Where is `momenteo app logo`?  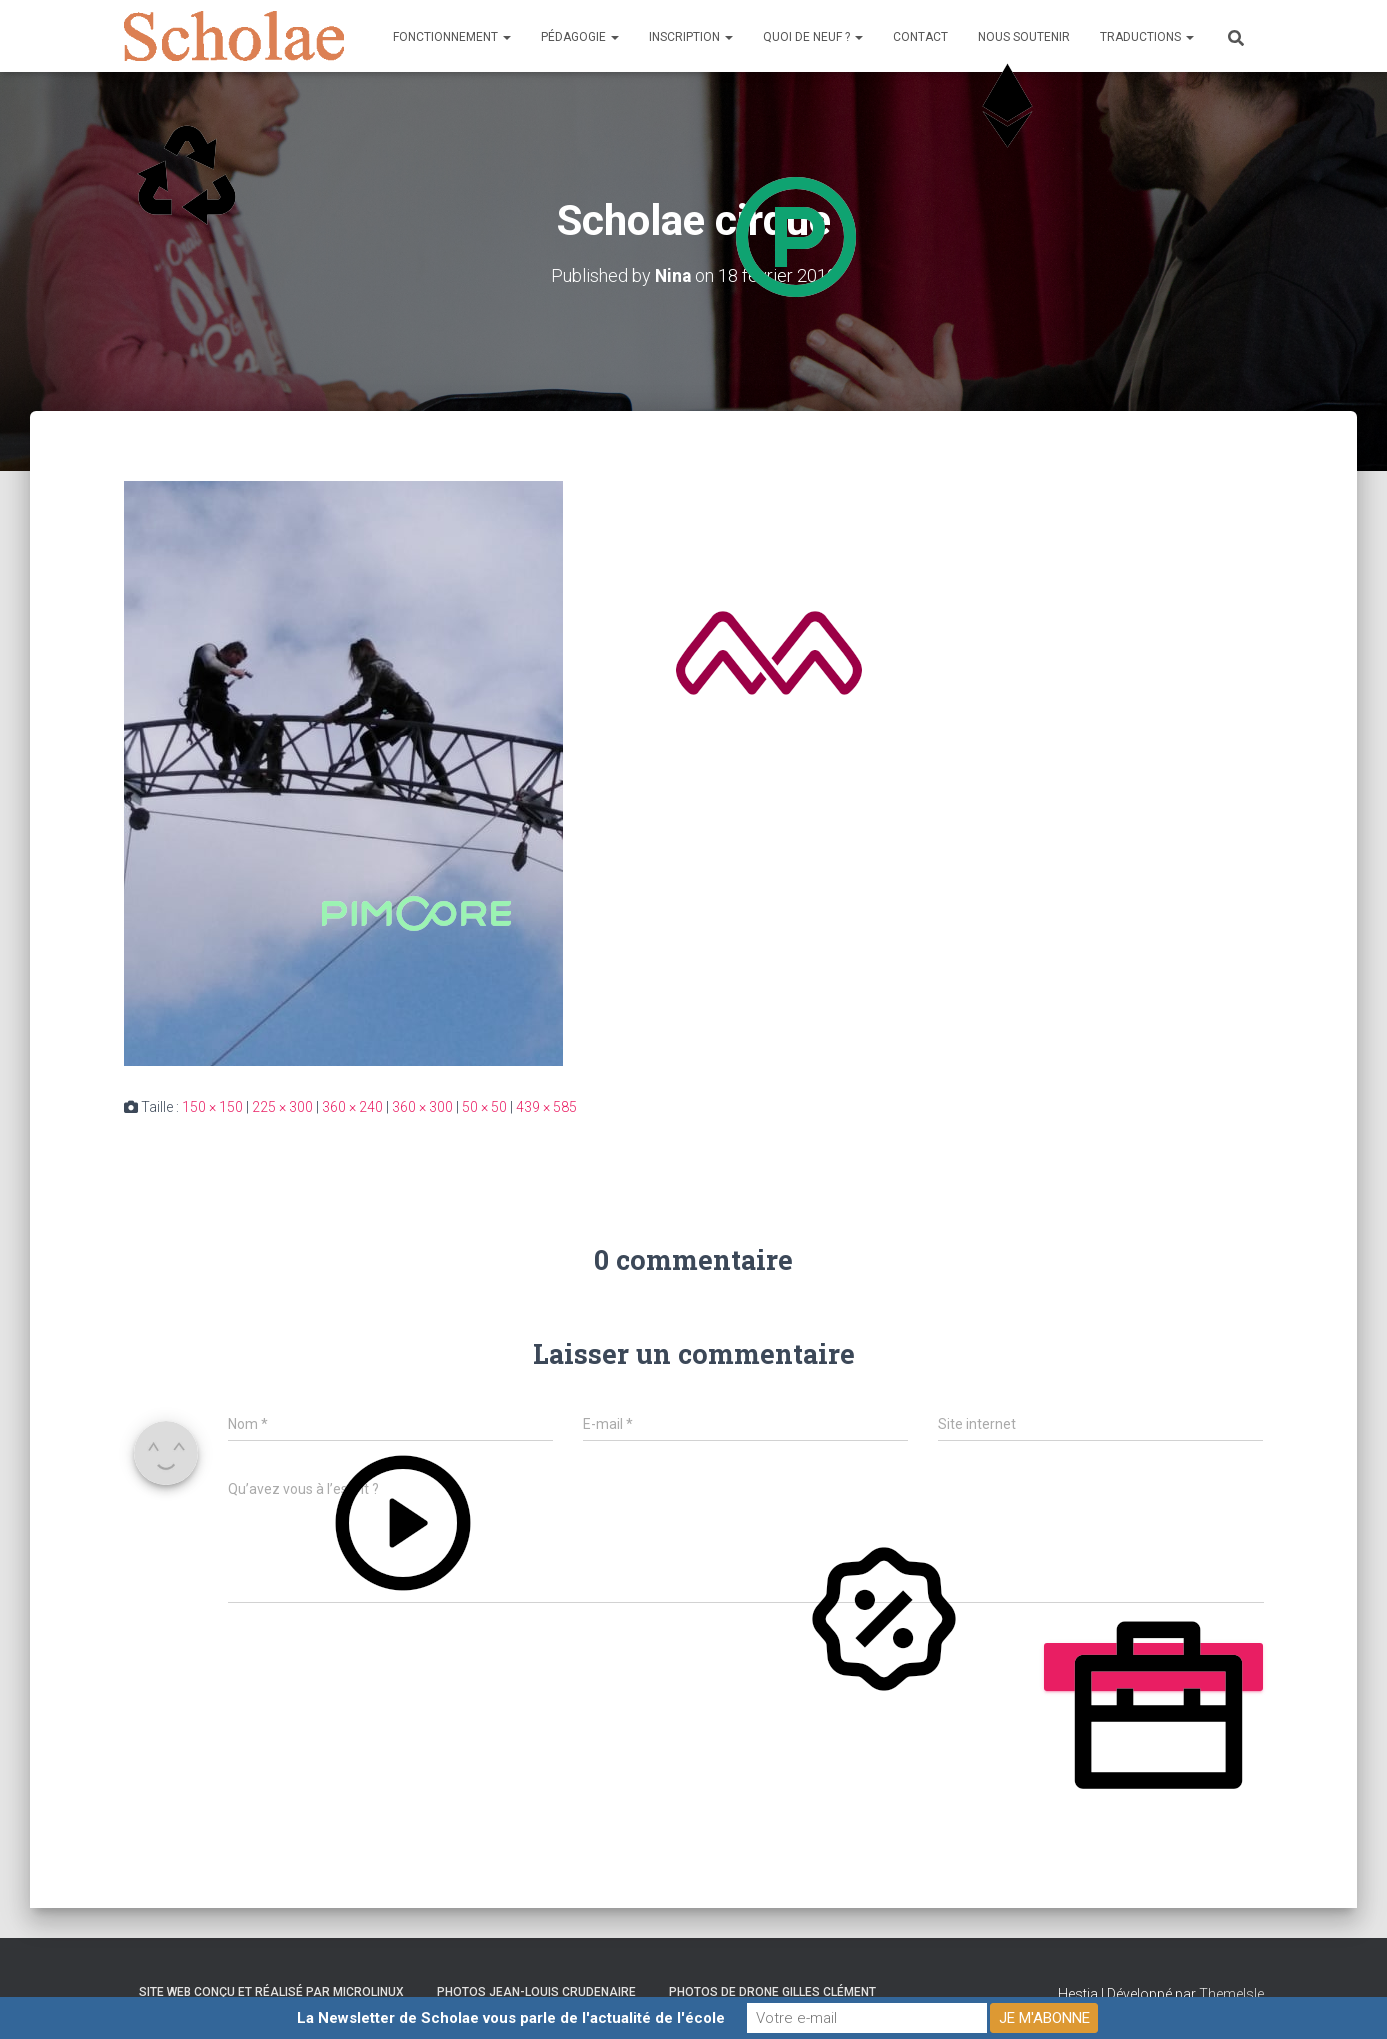 momenteo app logo is located at coordinates (769, 653).